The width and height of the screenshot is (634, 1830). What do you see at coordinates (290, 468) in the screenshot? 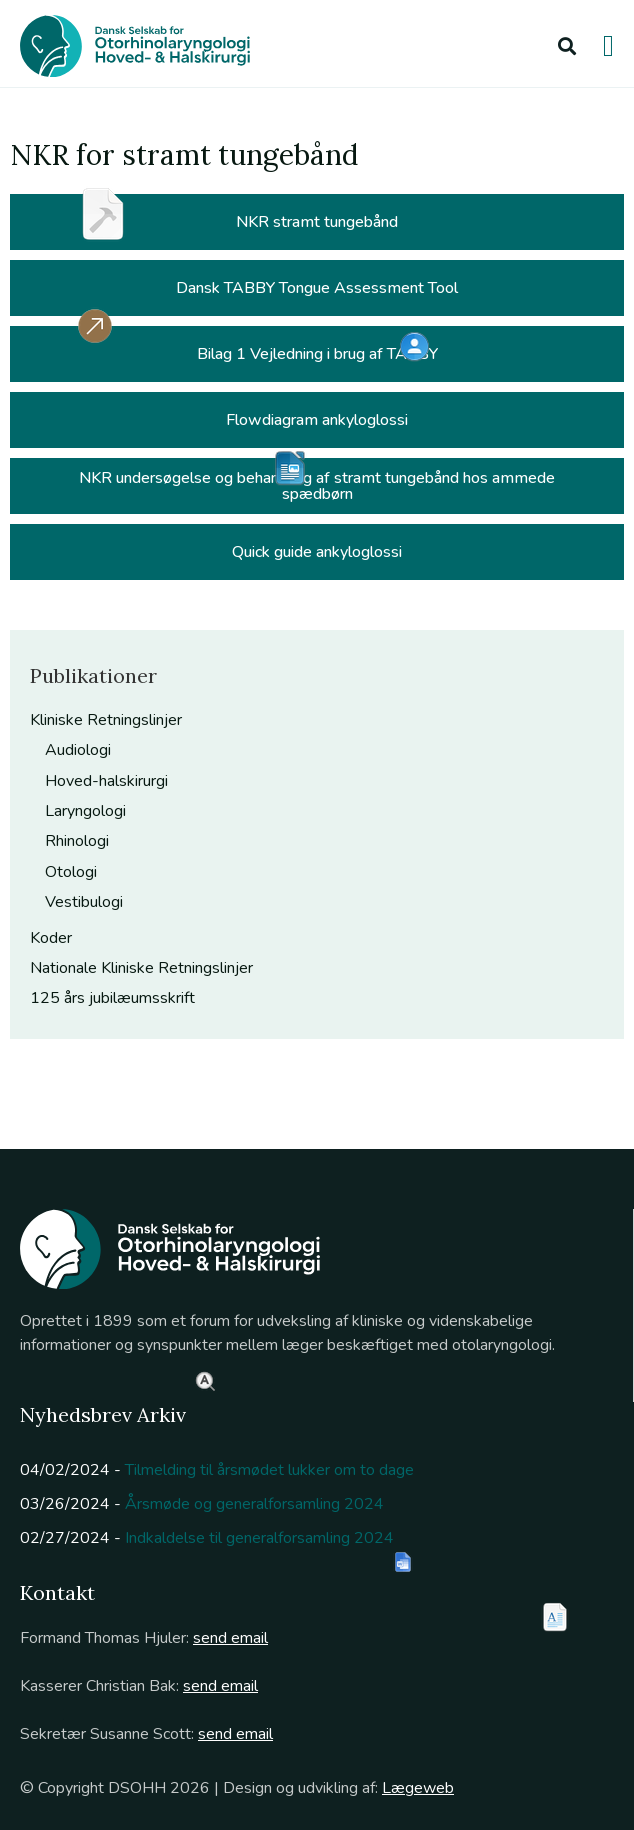
I see `open LibreOffice Writer application` at bounding box center [290, 468].